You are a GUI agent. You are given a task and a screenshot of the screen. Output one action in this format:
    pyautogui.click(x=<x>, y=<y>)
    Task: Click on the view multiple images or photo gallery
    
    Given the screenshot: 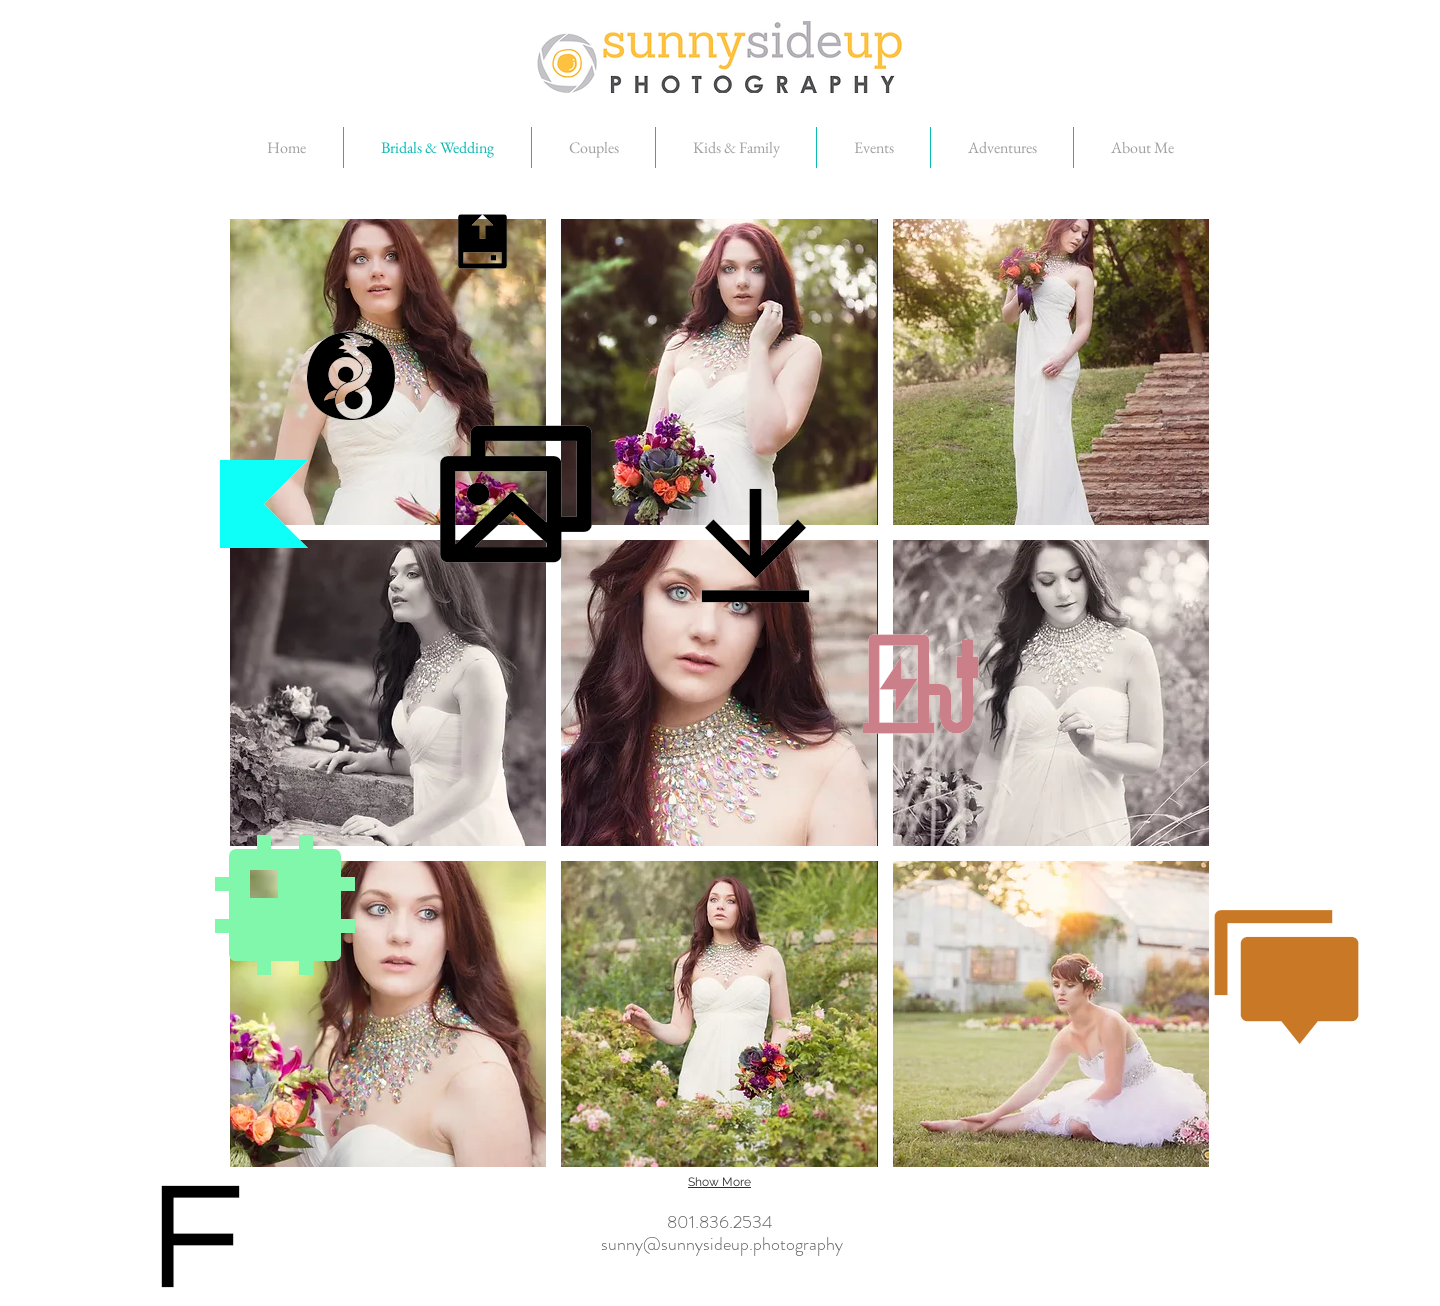 What is the action you would take?
    pyautogui.click(x=516, y=494)
    